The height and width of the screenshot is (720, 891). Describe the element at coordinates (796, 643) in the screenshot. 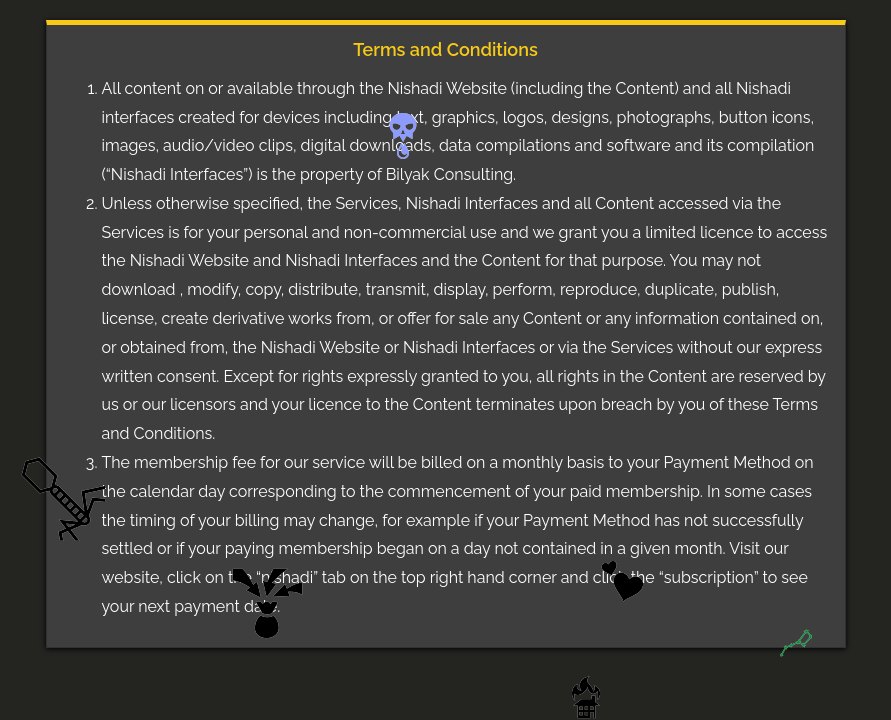

I see `view ursa major constellation` at that location.